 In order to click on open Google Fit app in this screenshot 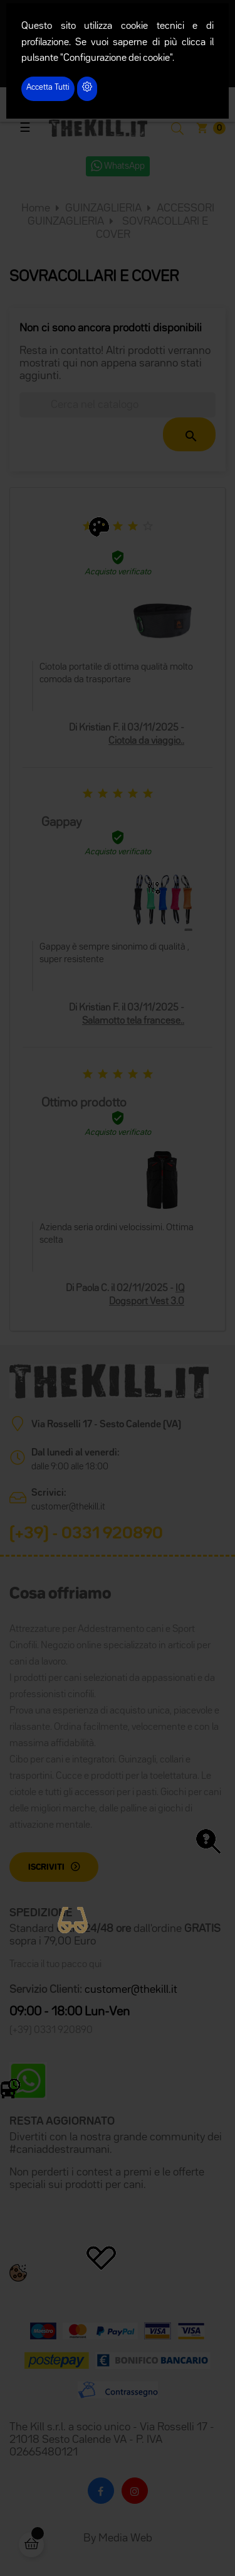, I will do `click(101, 2257)`.